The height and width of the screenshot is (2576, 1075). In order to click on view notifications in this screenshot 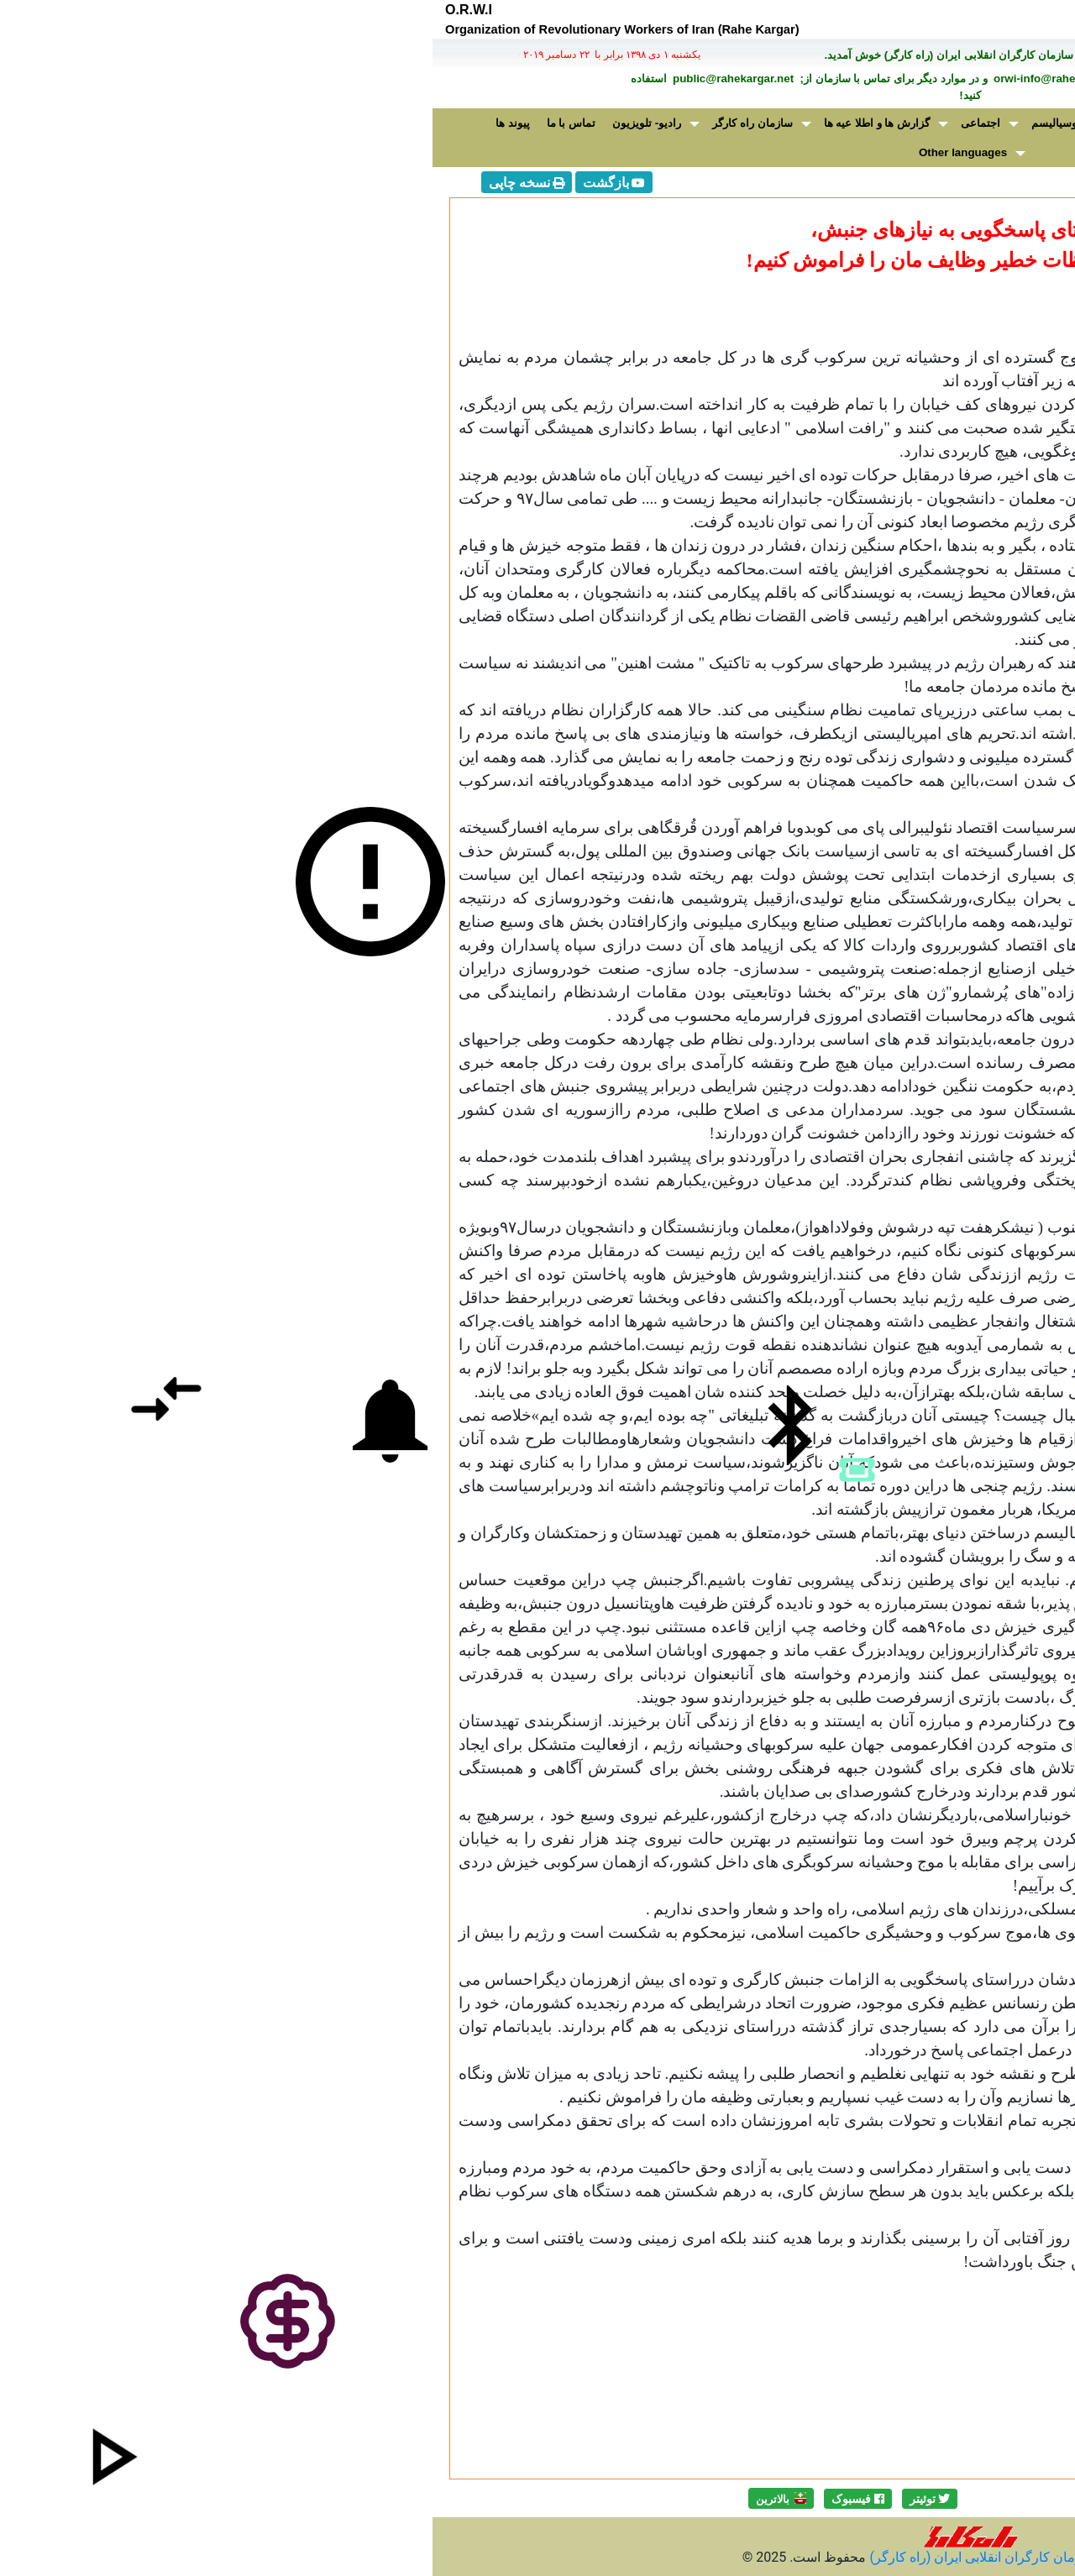, I will do `click(390, 1421)`.